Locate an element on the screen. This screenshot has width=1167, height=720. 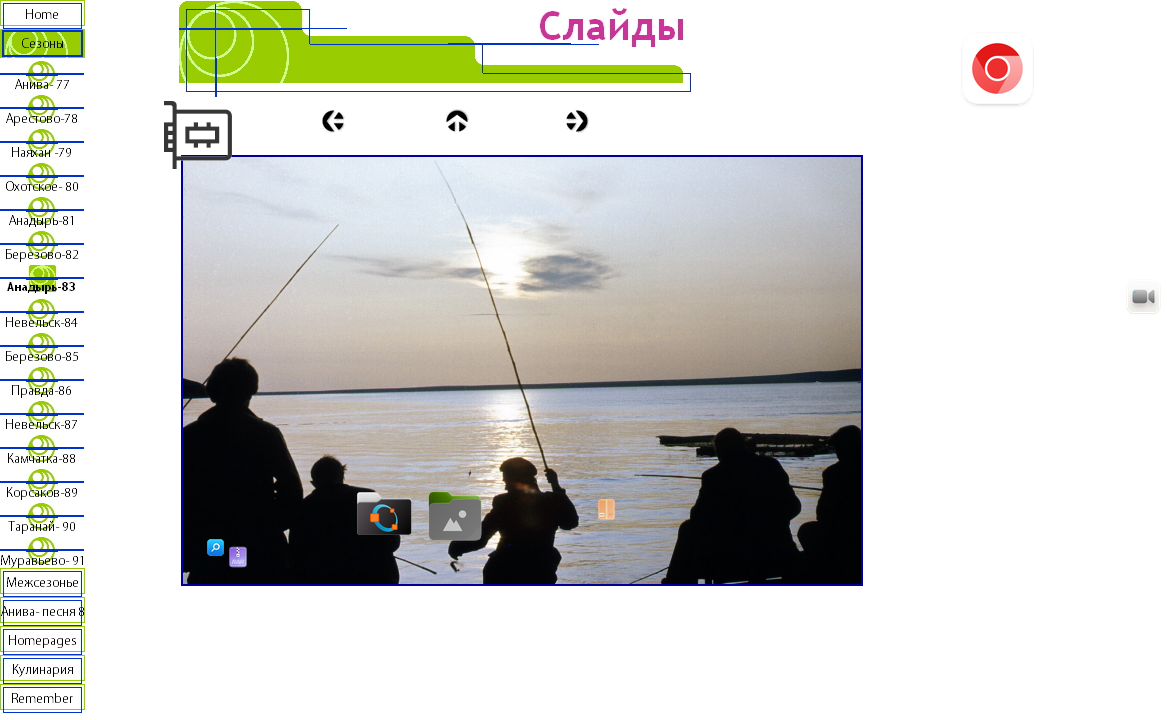
open camera or start video recording is located at coordinates (1143, 296).